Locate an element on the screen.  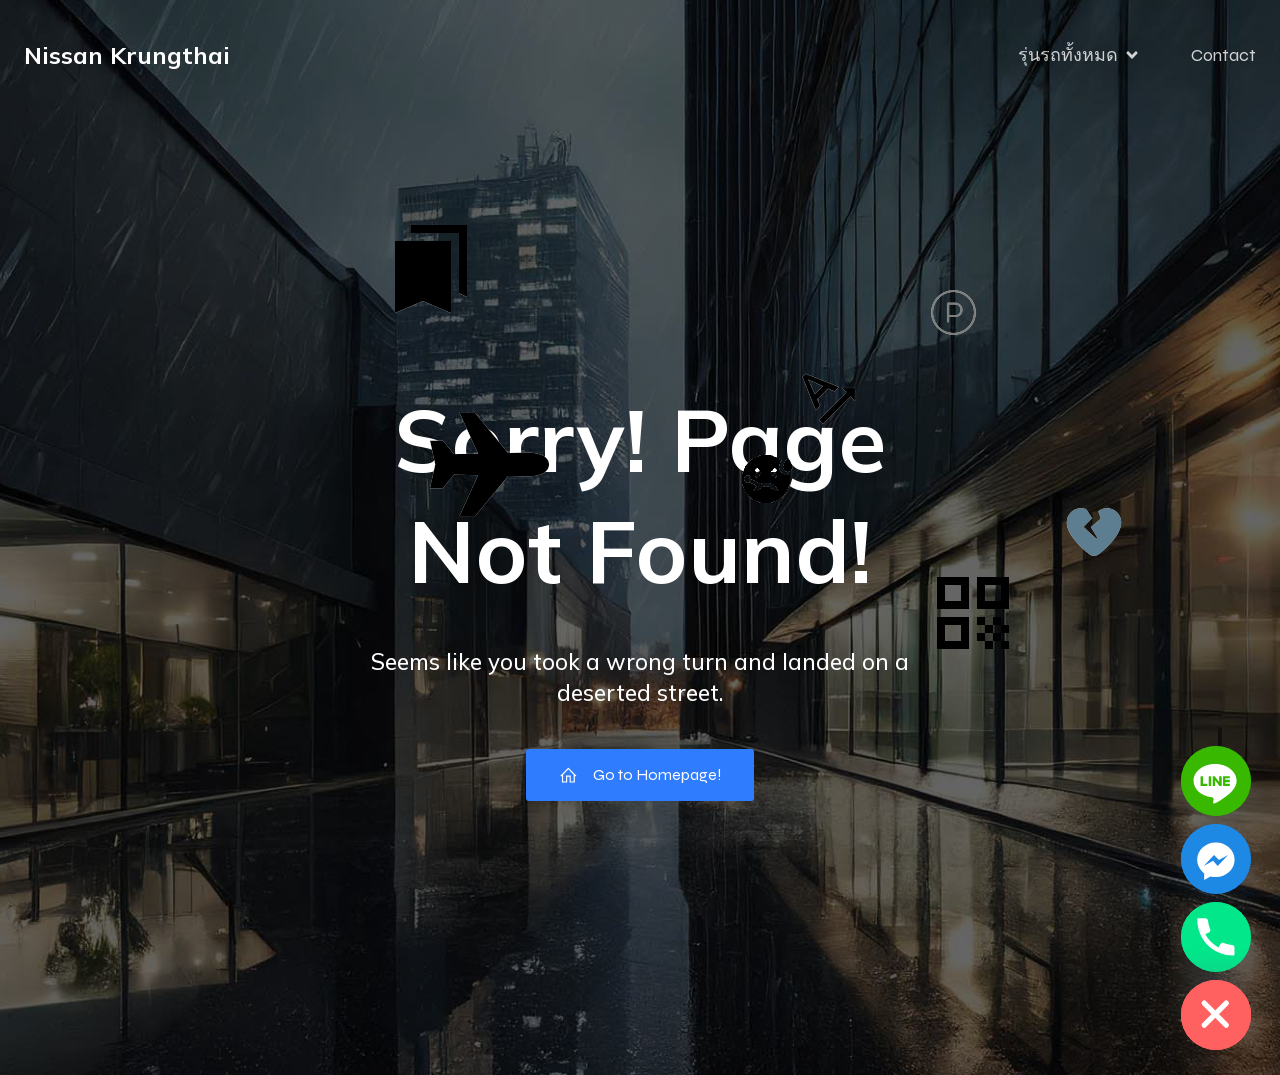
report feeling unwell or sick is located at coordinates (766, 479).